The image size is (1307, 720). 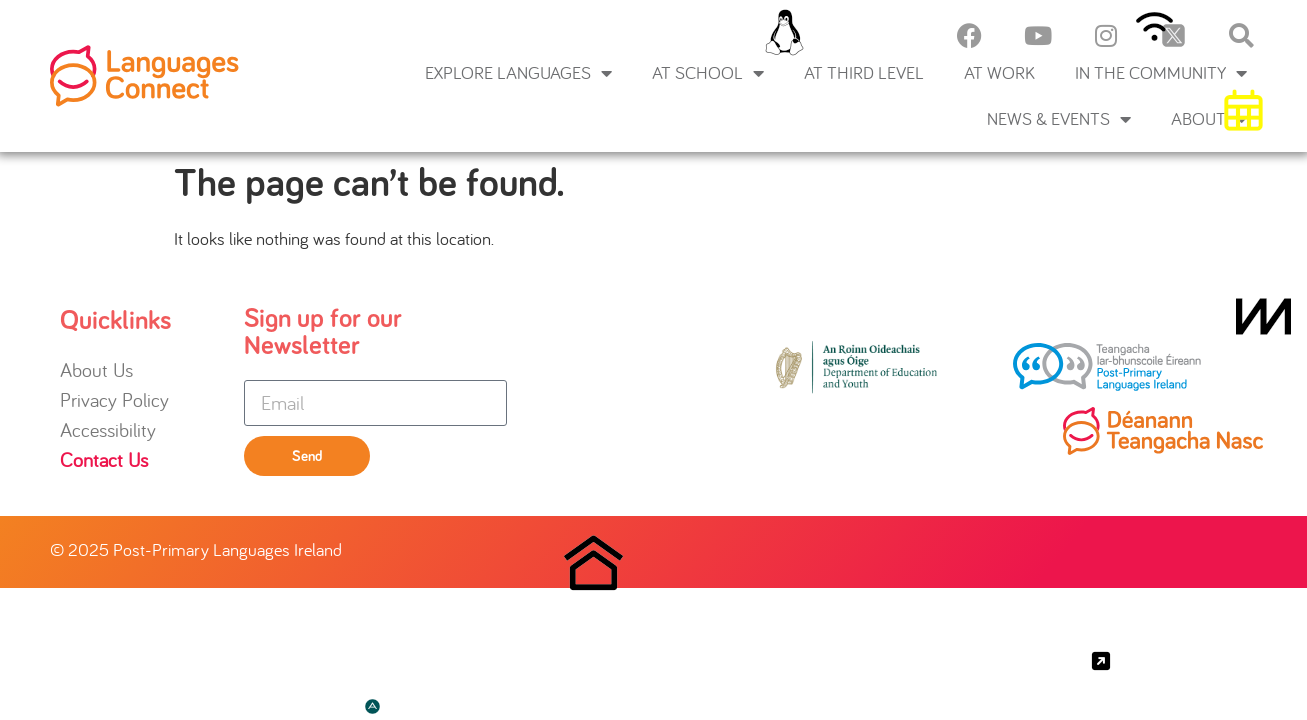 What do you see at coordinates (1154, 26) in the screenshot?
I see `wifi connection status indicator` at bounding box center [1154, 26].